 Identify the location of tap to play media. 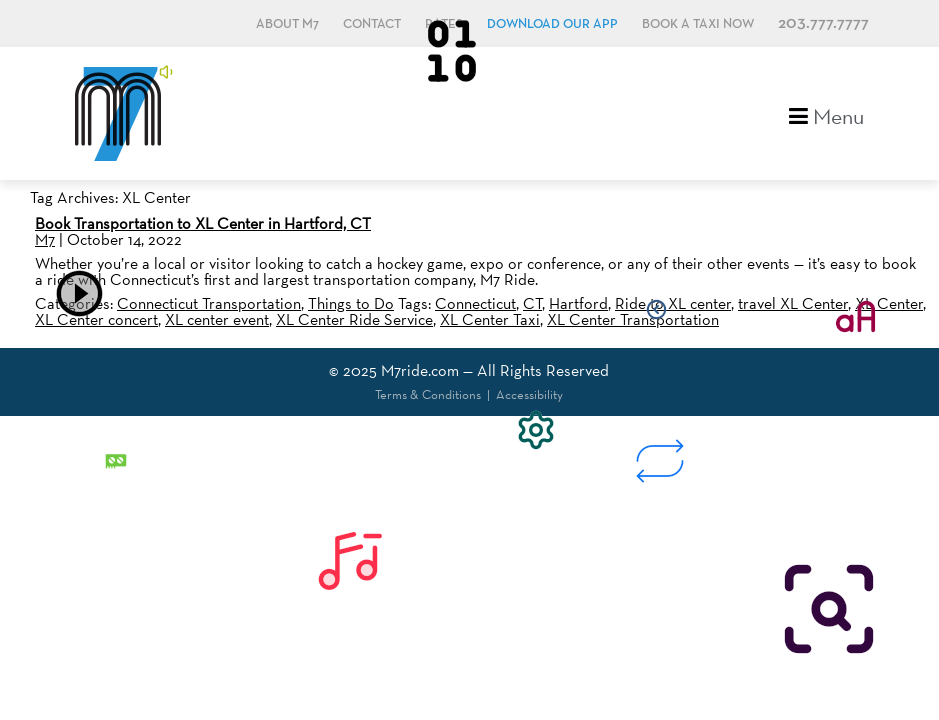
(79, 293).